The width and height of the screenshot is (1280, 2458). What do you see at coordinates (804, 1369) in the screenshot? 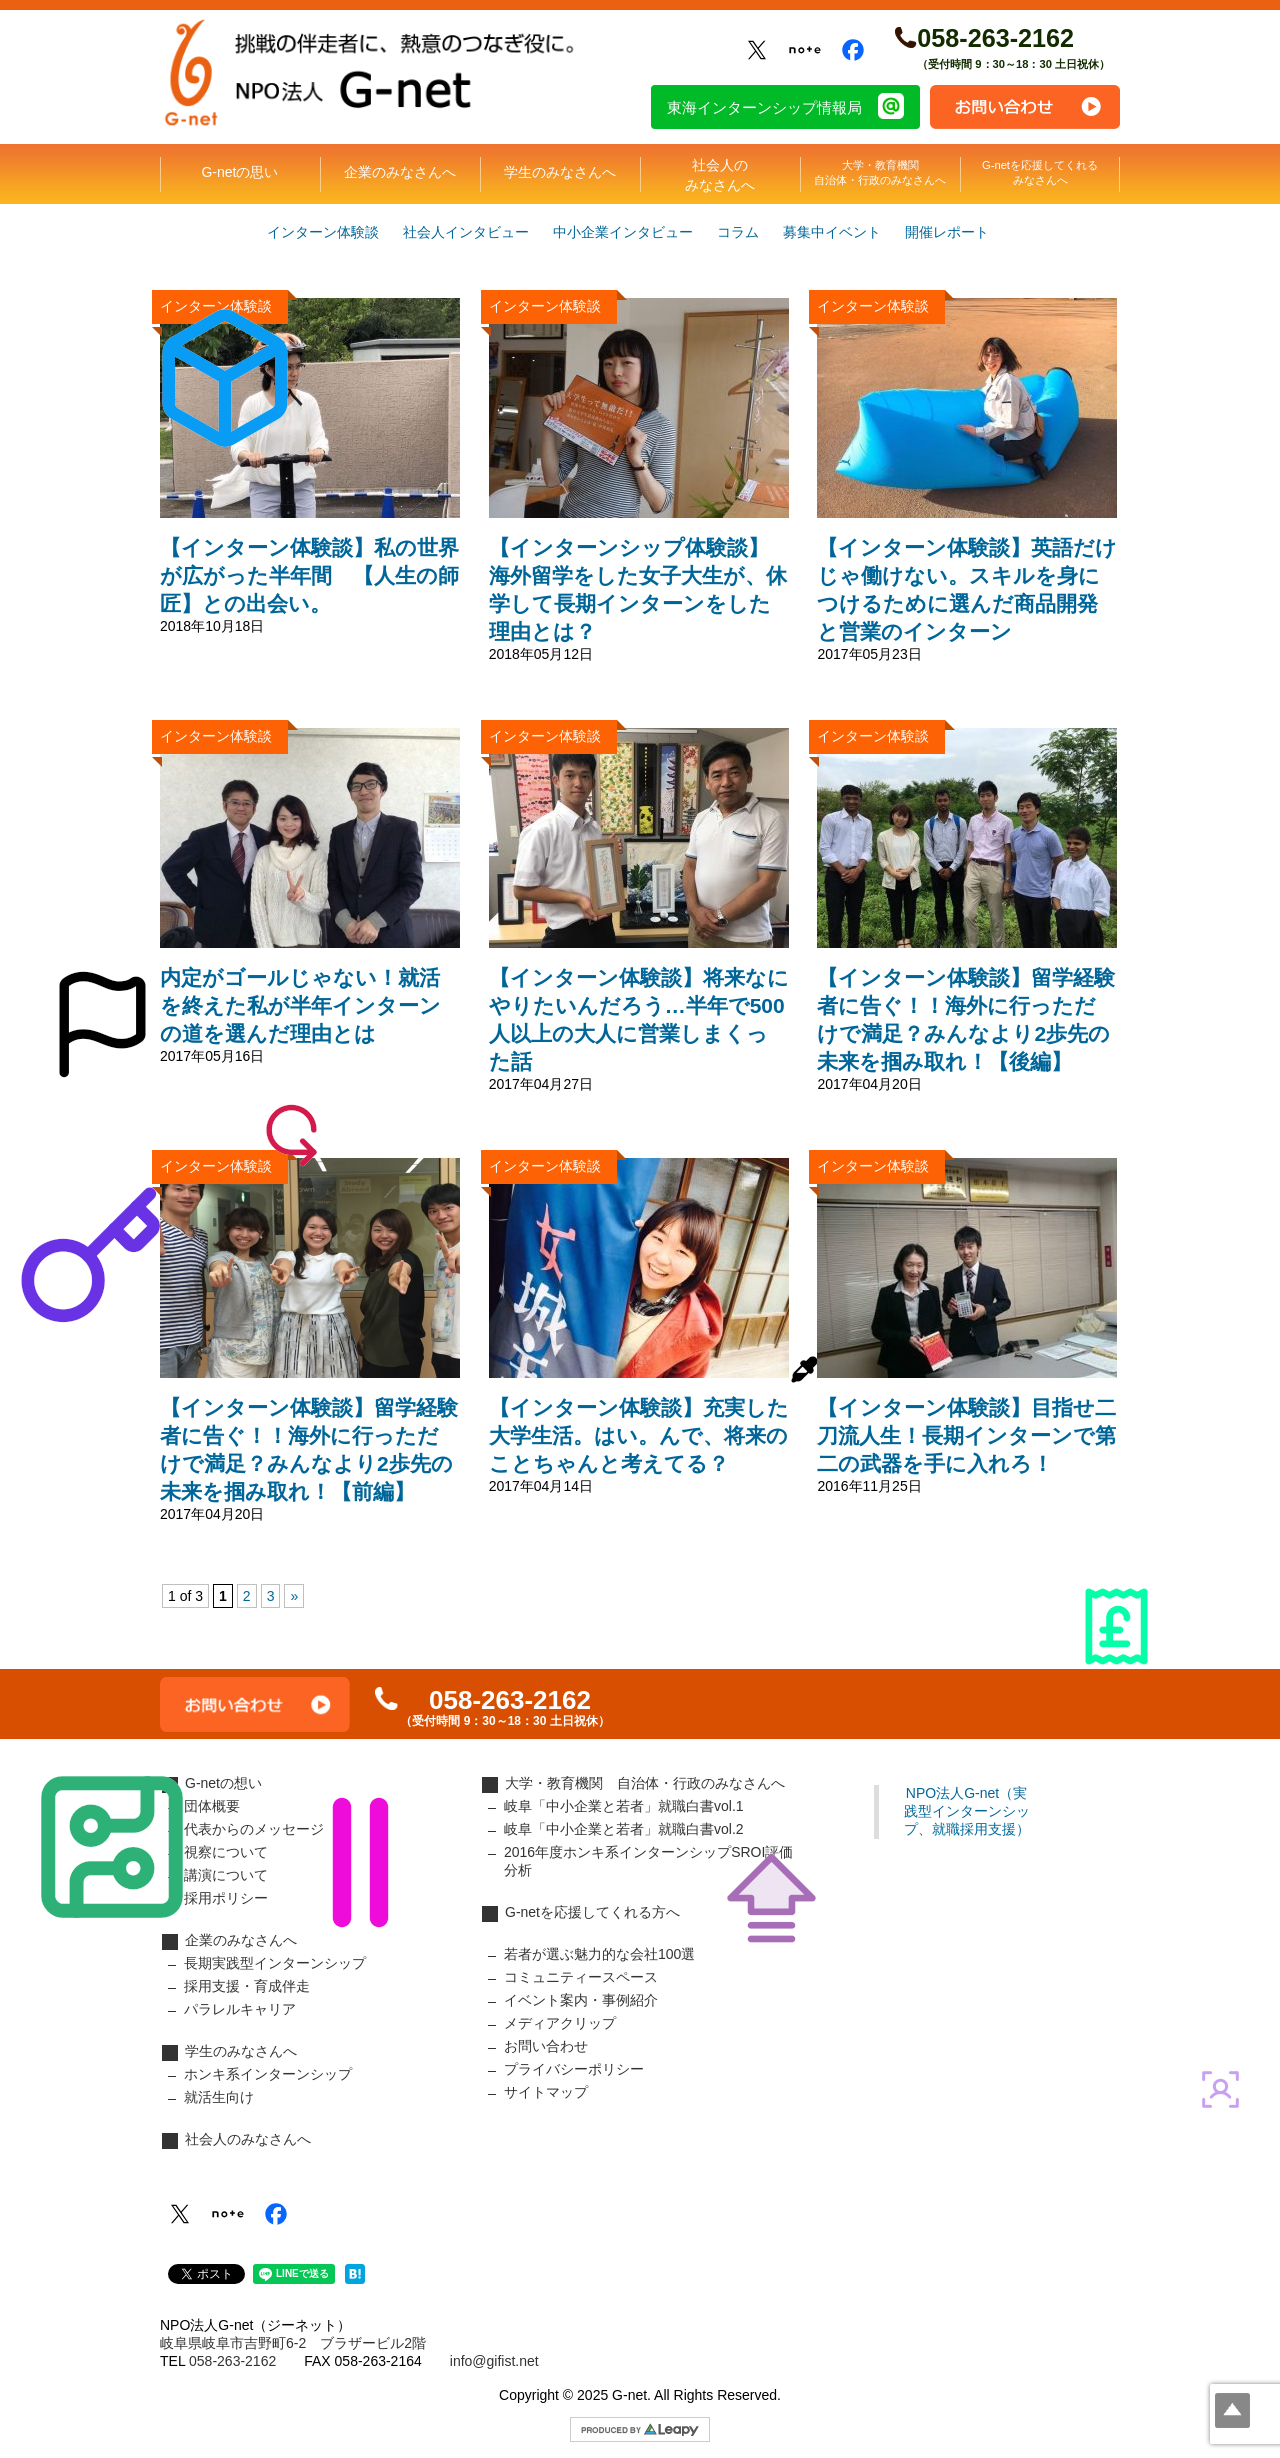
I see `pick a color from the canvas` at bounding box center [804, 1369].